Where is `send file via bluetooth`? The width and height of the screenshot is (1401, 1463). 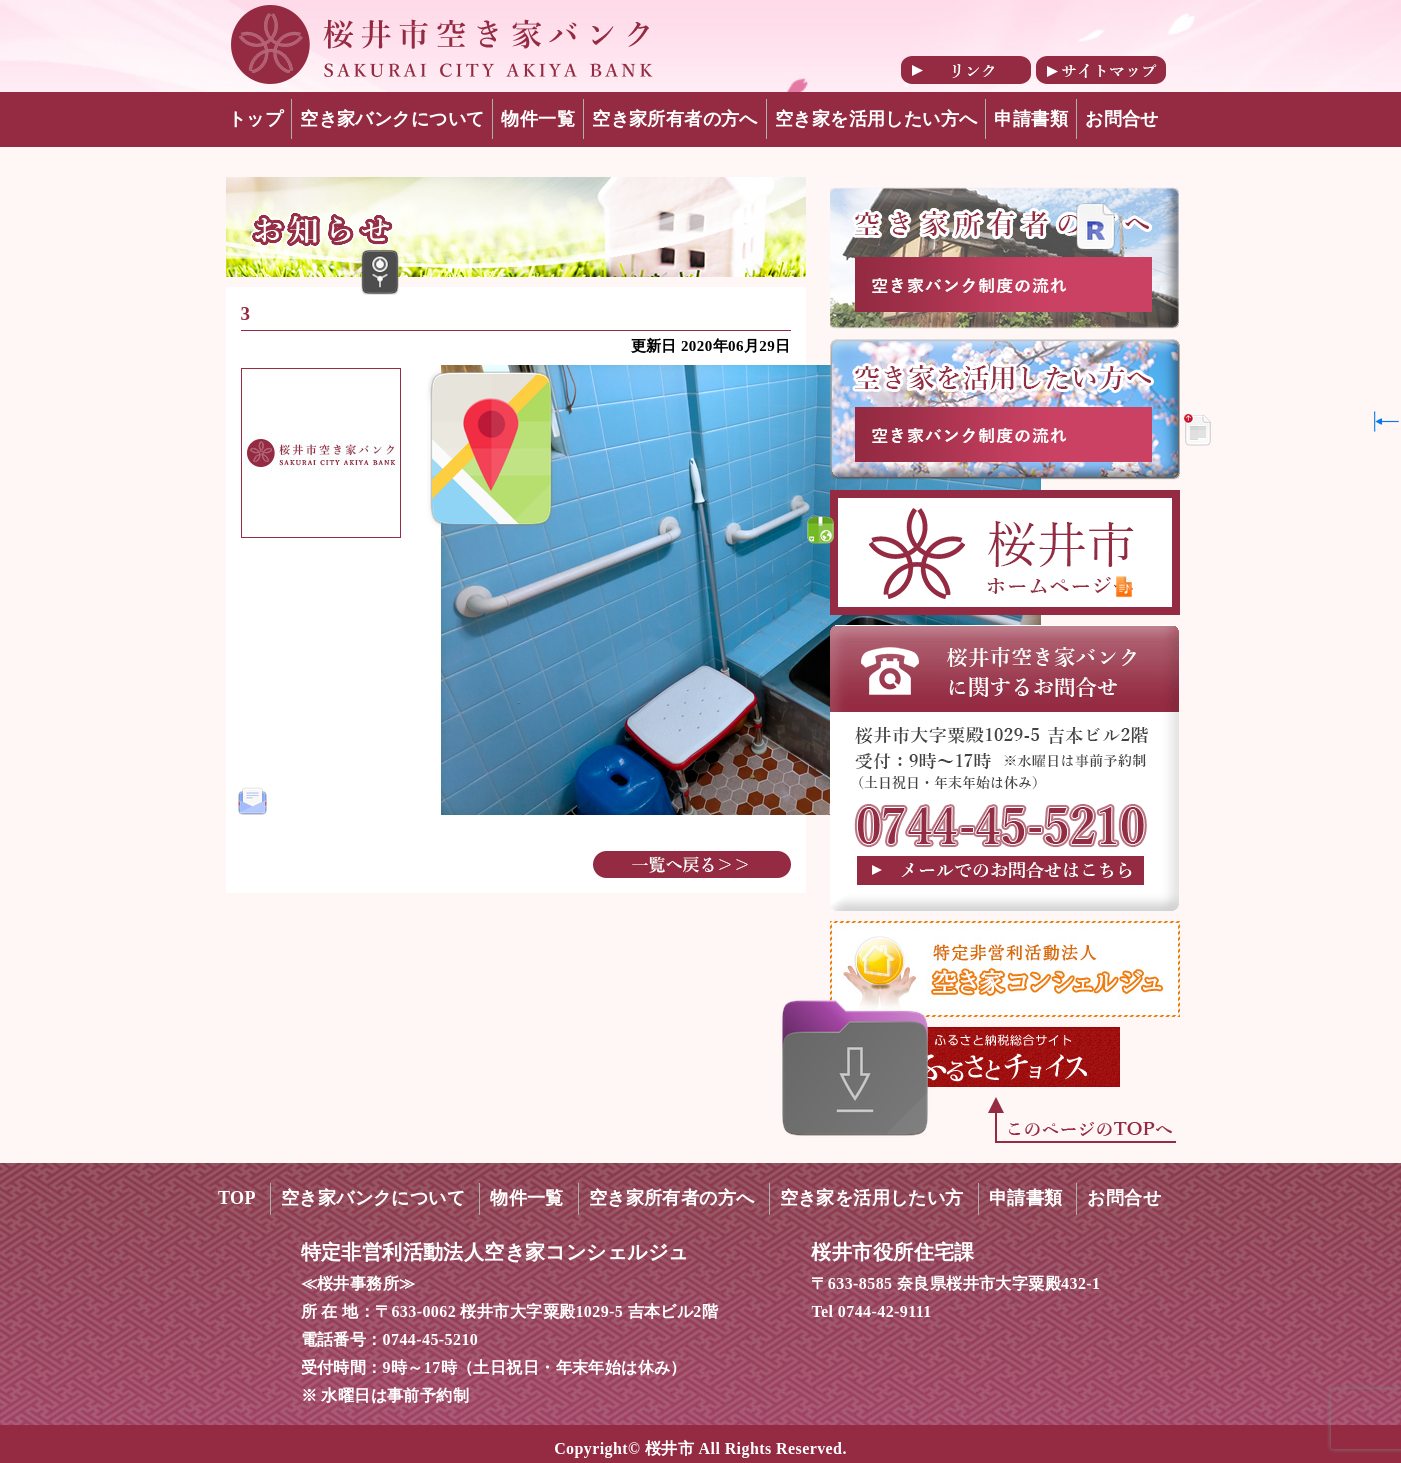
send file via bluetooth is located at coordinates (1198, 430).